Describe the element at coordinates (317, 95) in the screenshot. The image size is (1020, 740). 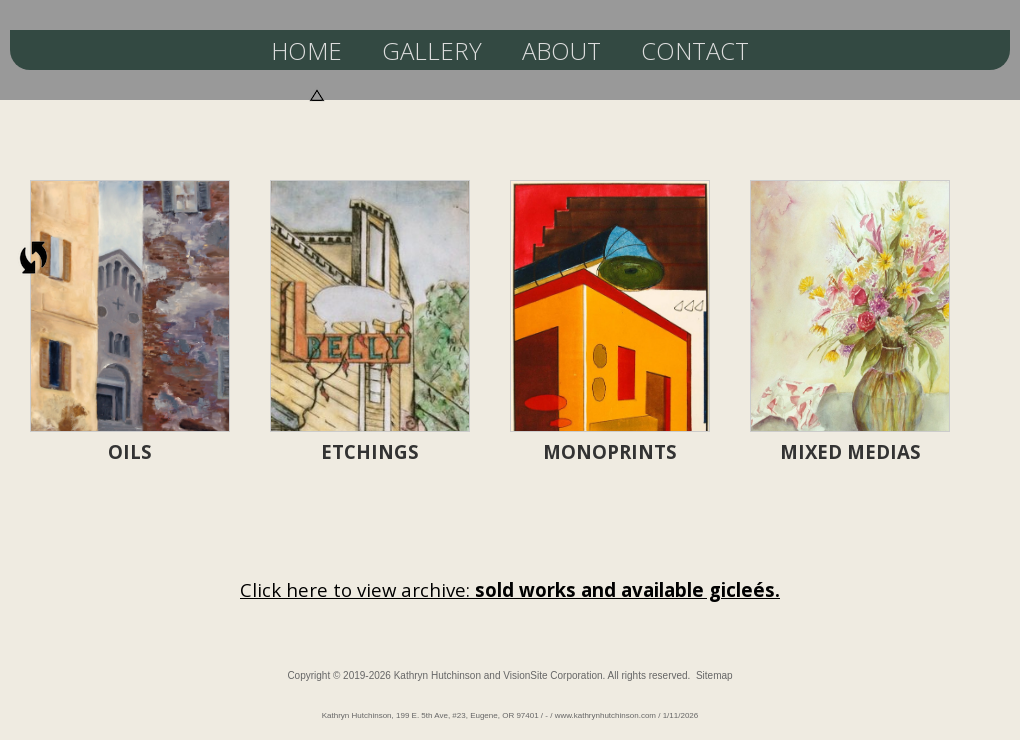
I see `view change history or version log` at that location.